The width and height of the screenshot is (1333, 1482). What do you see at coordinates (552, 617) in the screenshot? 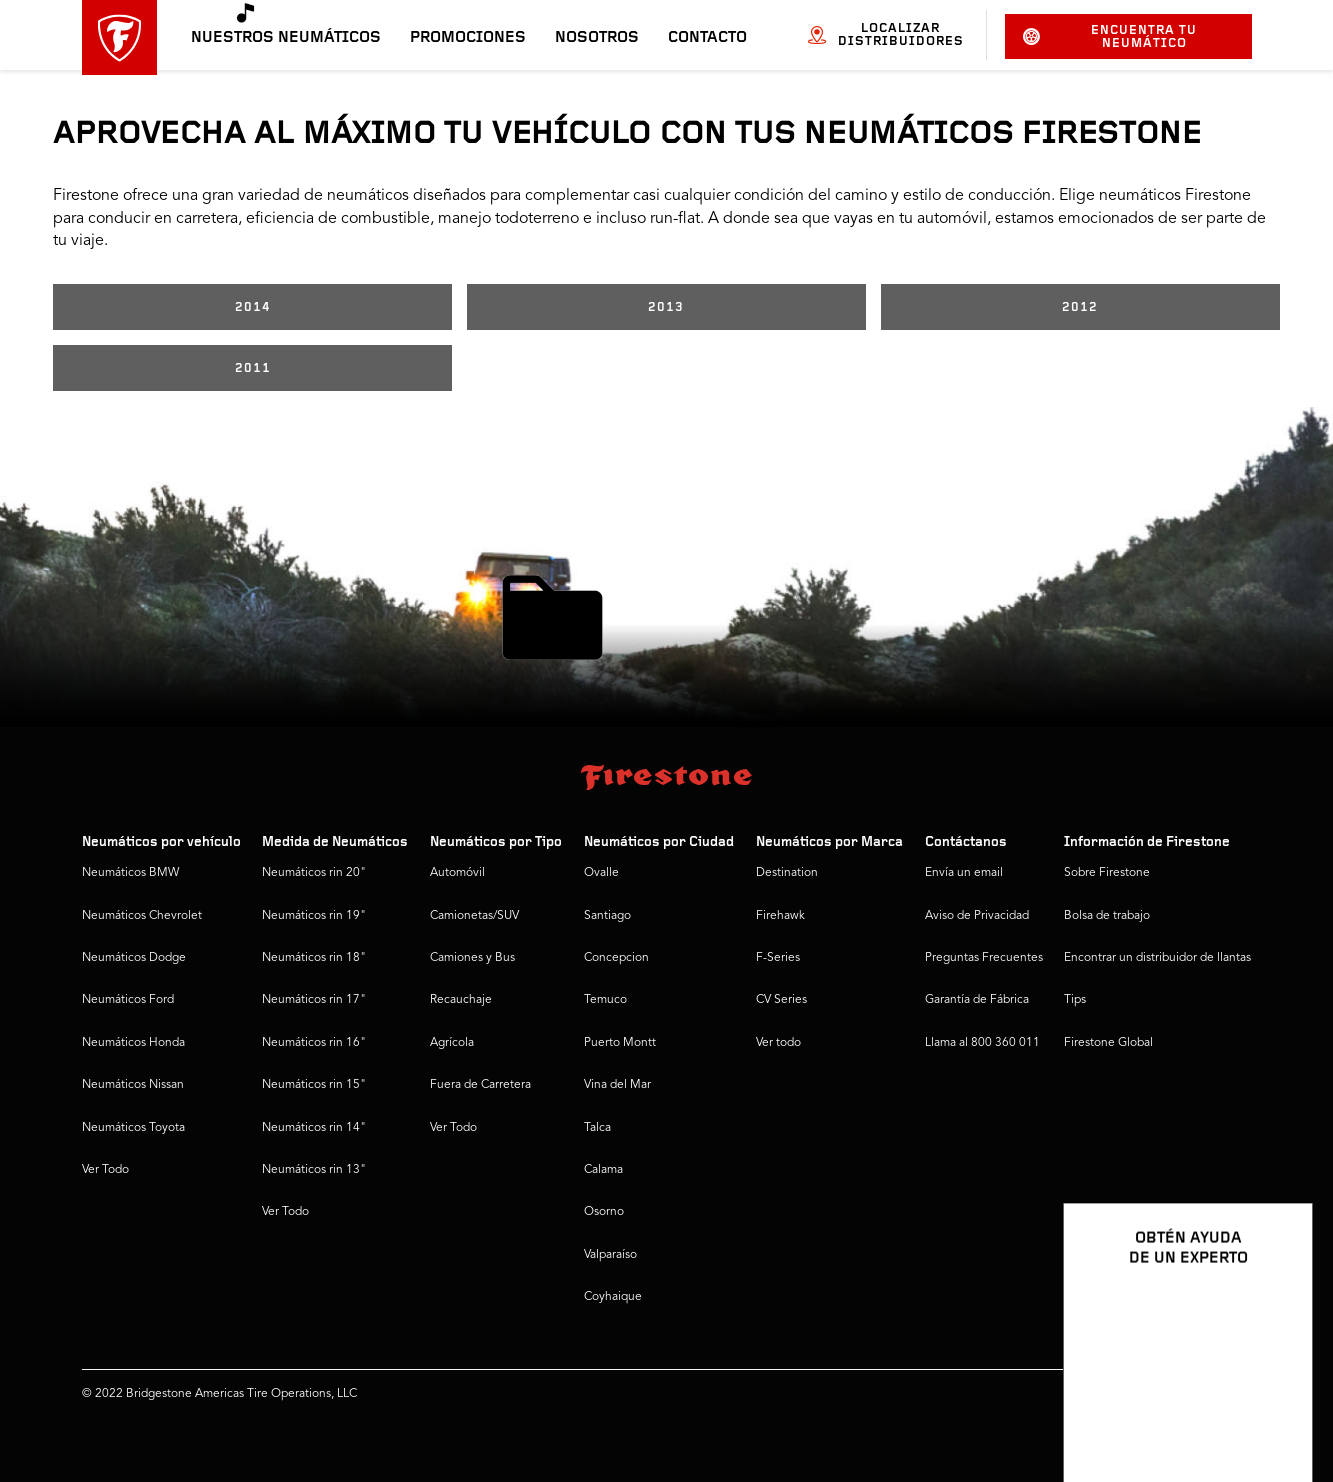
I see `open file folder` at bounding box center [552, 617].